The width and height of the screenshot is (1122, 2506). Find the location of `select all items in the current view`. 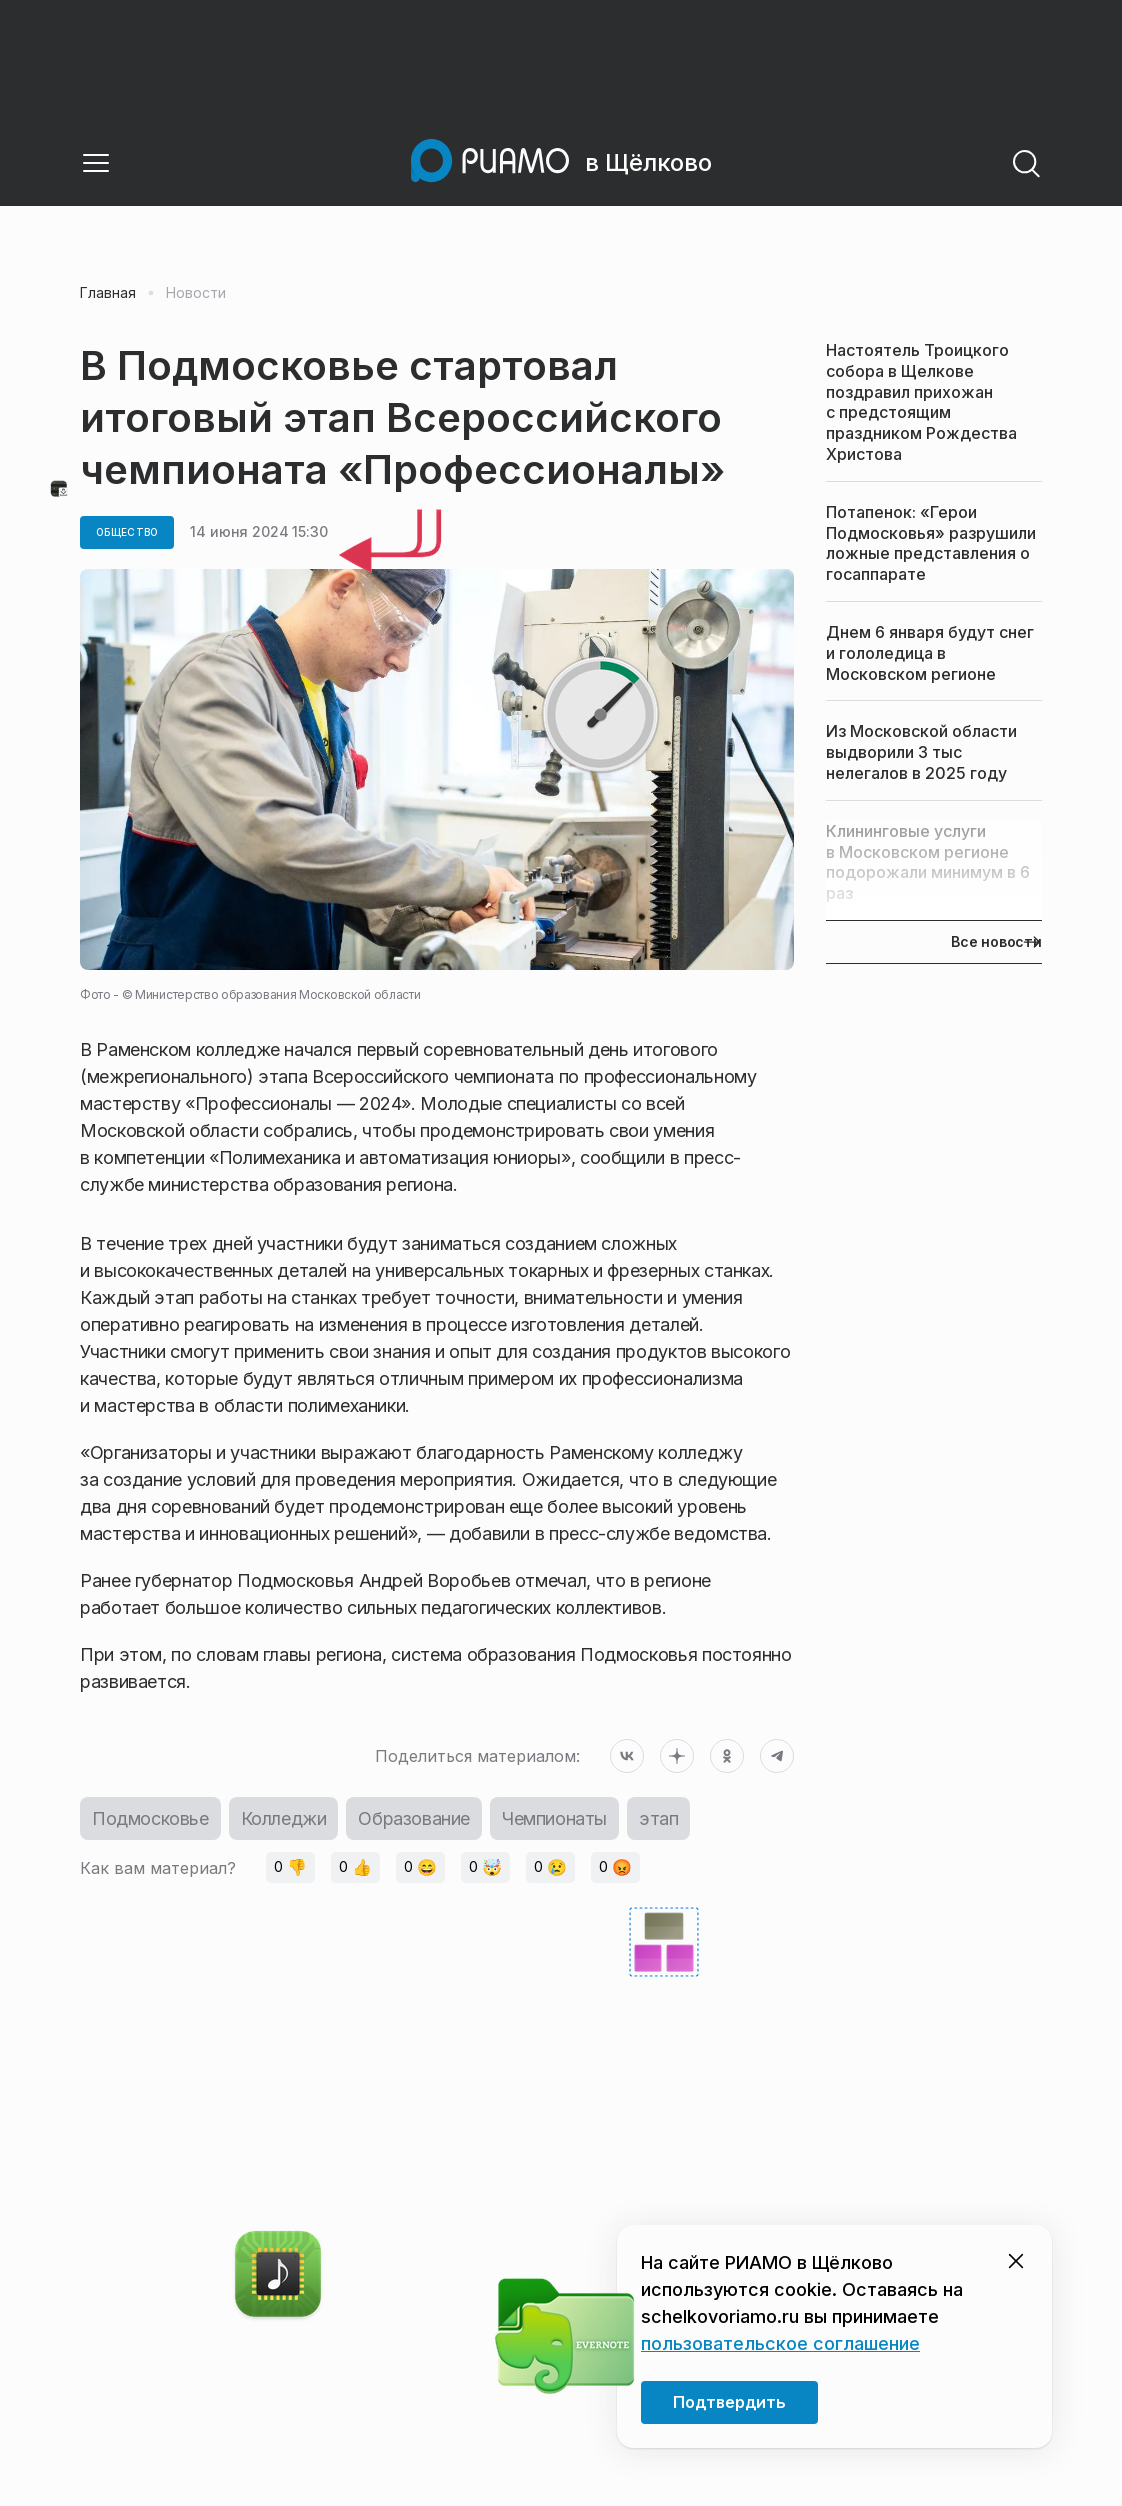

select all items in the current view is located at coordinates (664, 1942).